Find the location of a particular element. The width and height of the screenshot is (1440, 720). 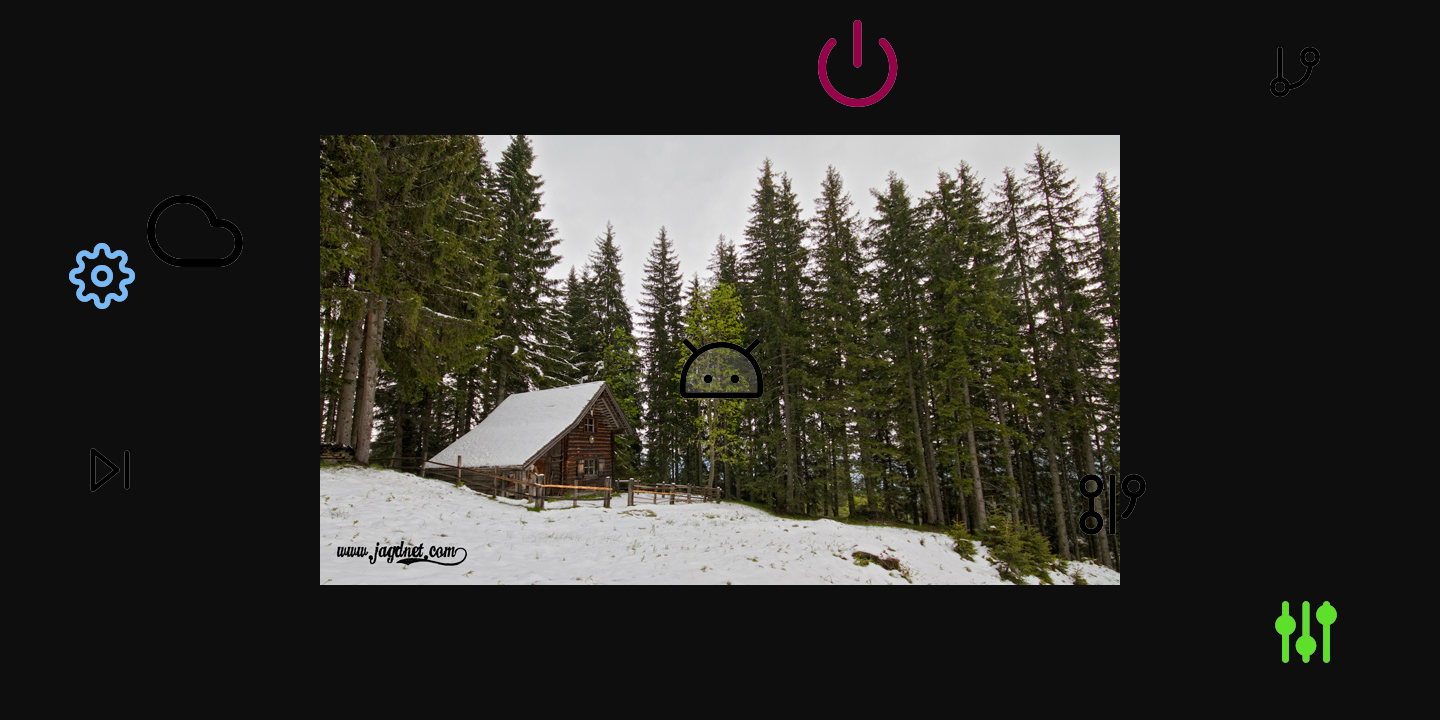

turn device on or off is located at coordinates (857, 63).